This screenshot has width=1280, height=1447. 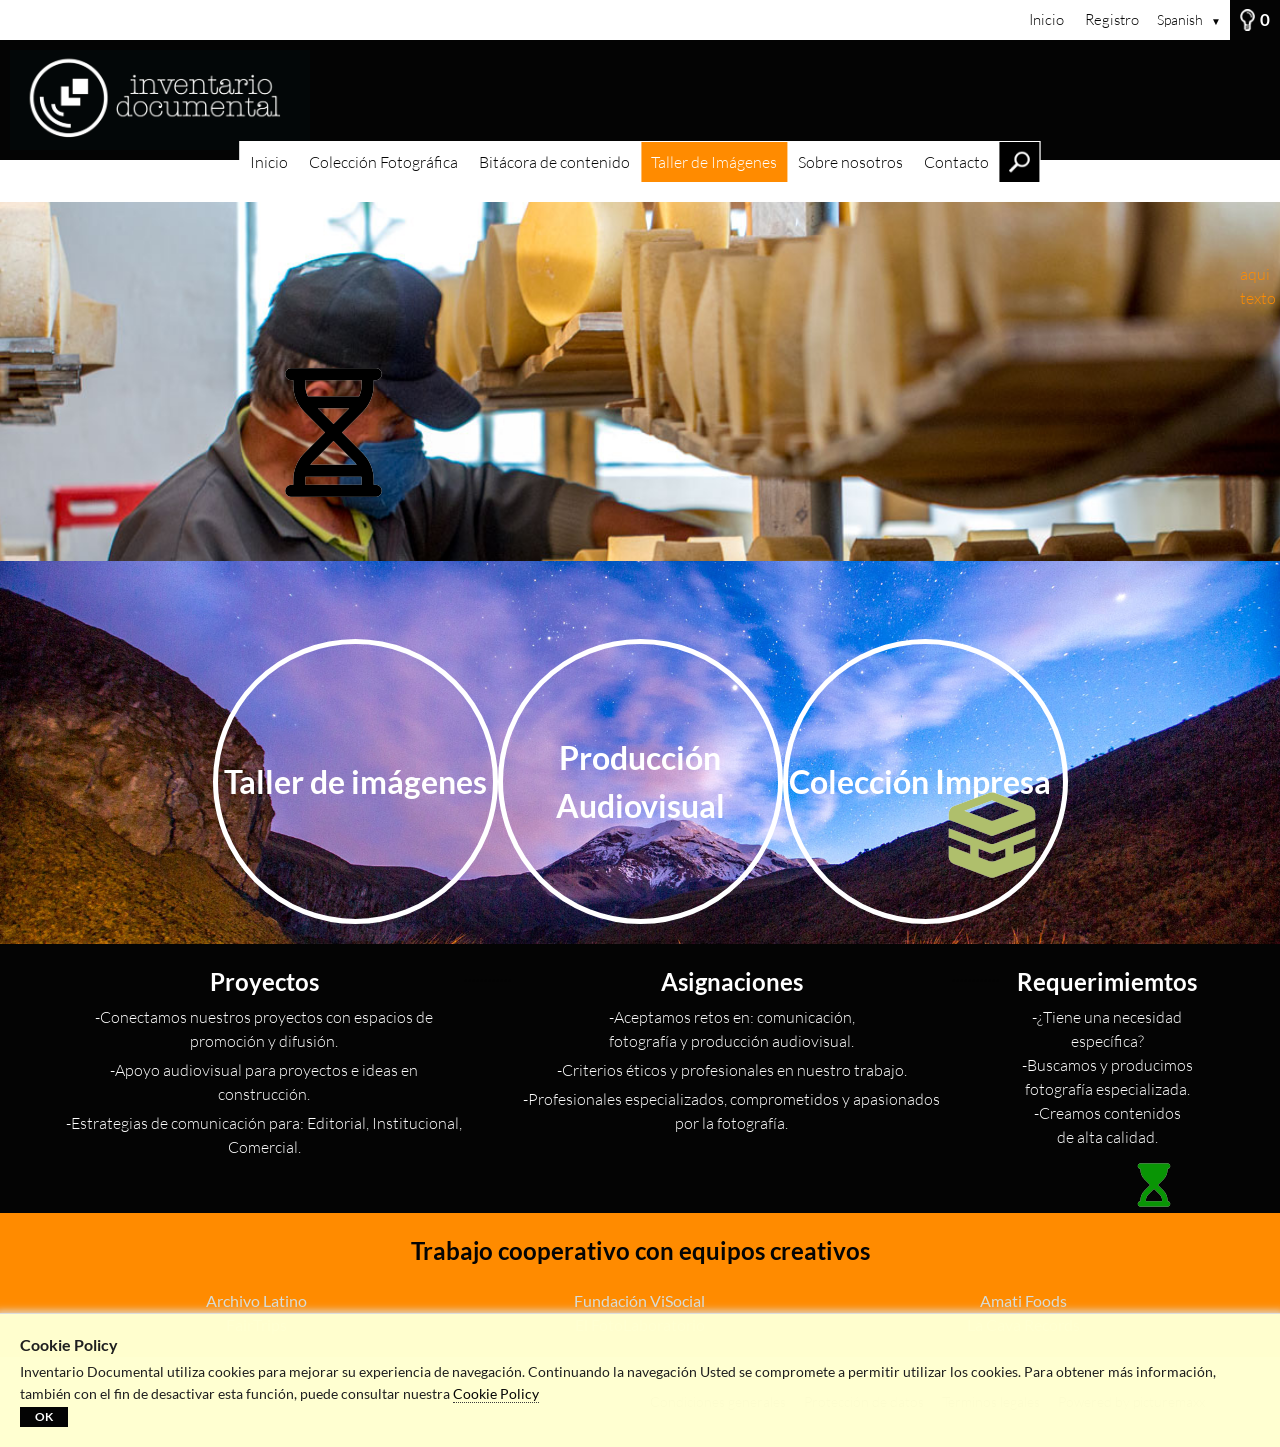 What do you see at coordinates (1154, 1185) in the screenshot?
I see `indicates a process has just started or is beginning` at bounding box center [1154, 1185].